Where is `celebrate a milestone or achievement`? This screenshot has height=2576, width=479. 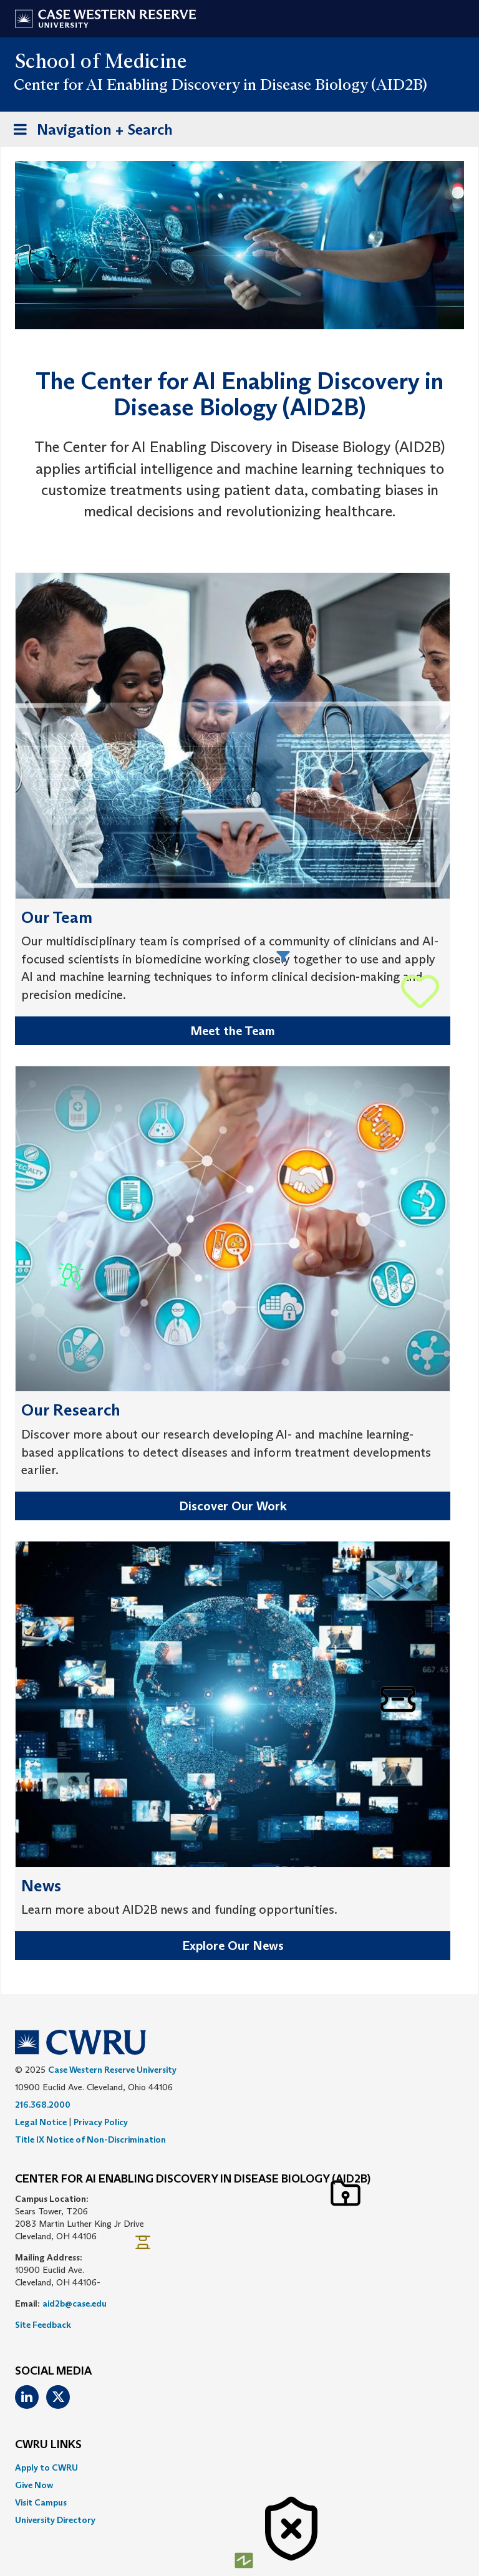 celebrate a milestone or achievement is located at coordinates (71, 1276).